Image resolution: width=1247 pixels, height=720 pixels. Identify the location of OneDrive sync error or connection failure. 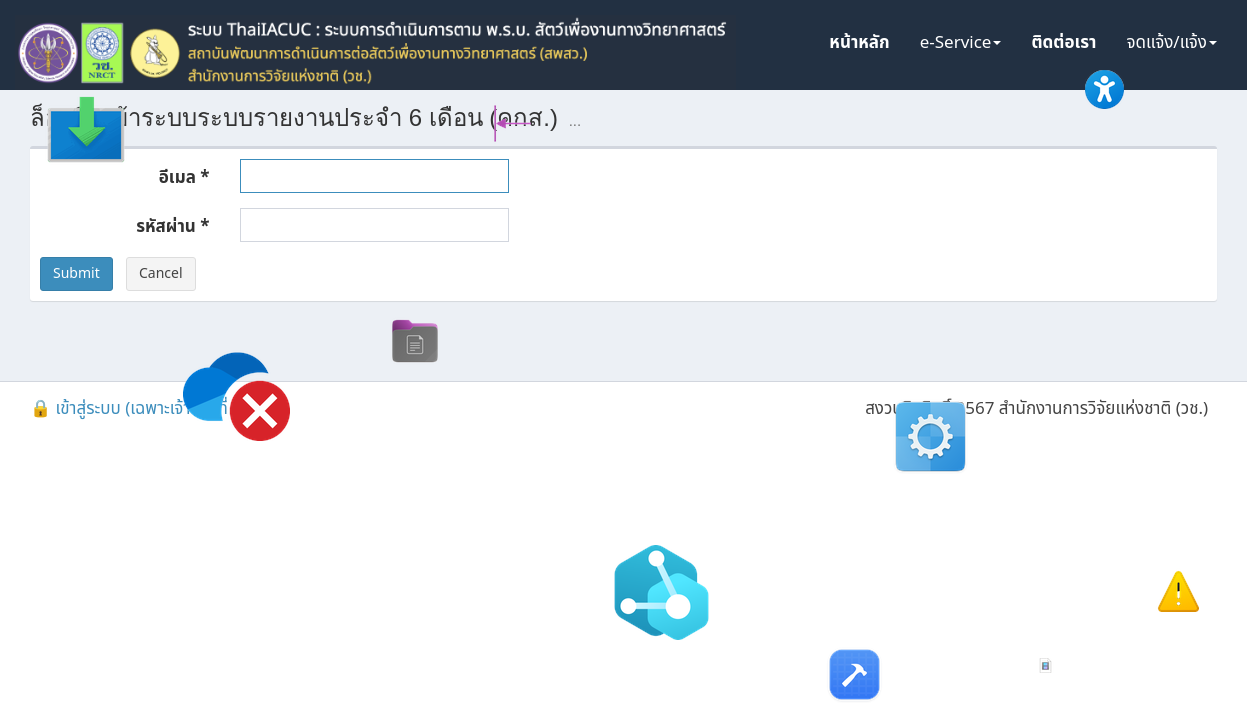
(236, 387).